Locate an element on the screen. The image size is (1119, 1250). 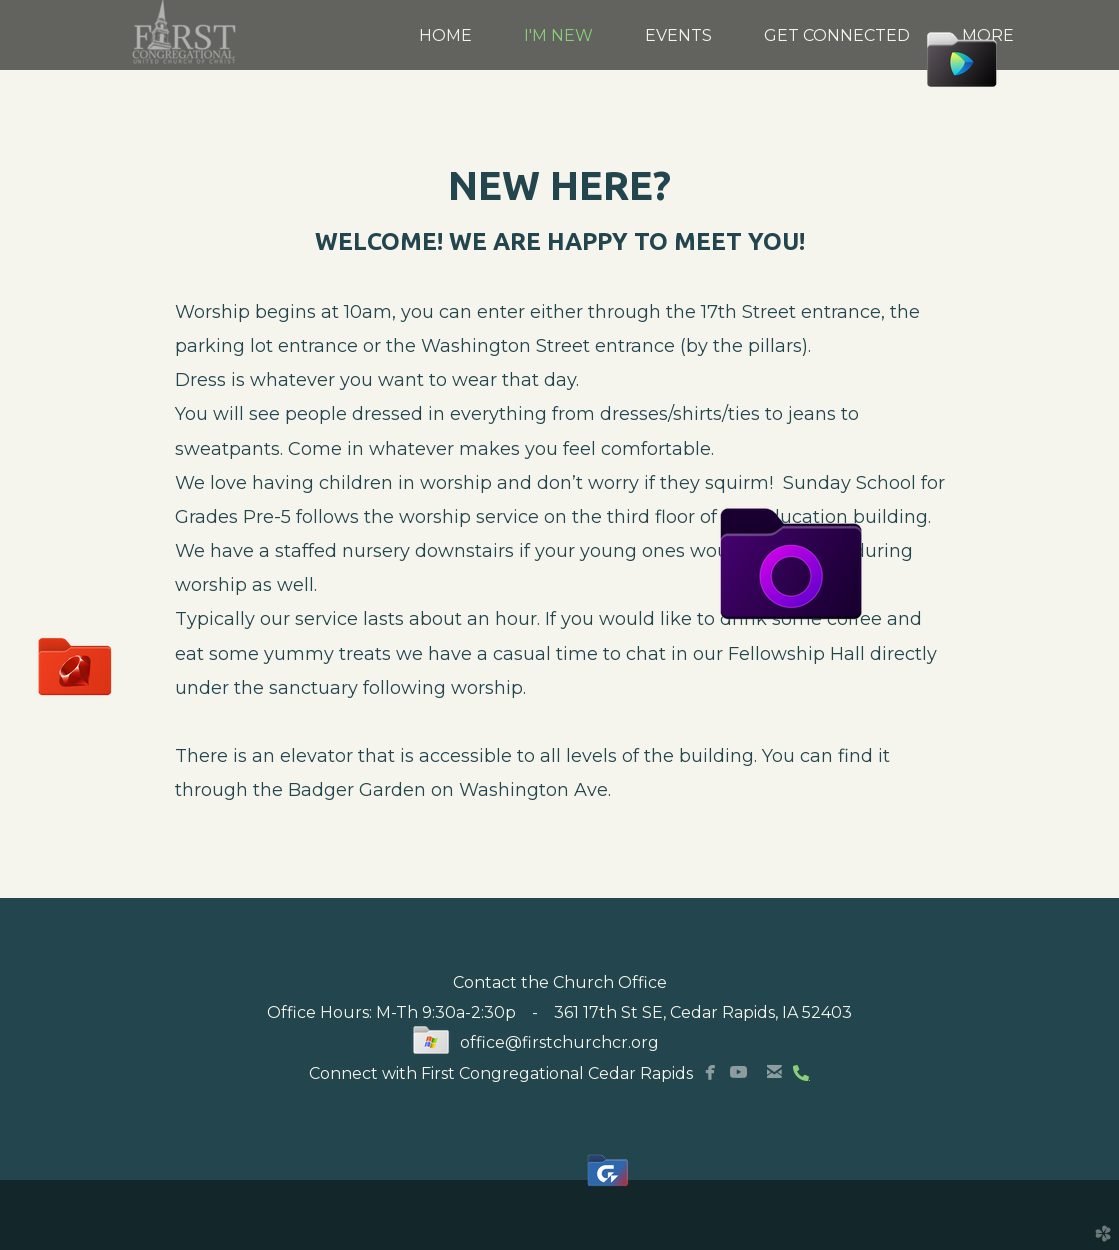
open gigabyte files or software folder is located at coordinates (607, 1171).